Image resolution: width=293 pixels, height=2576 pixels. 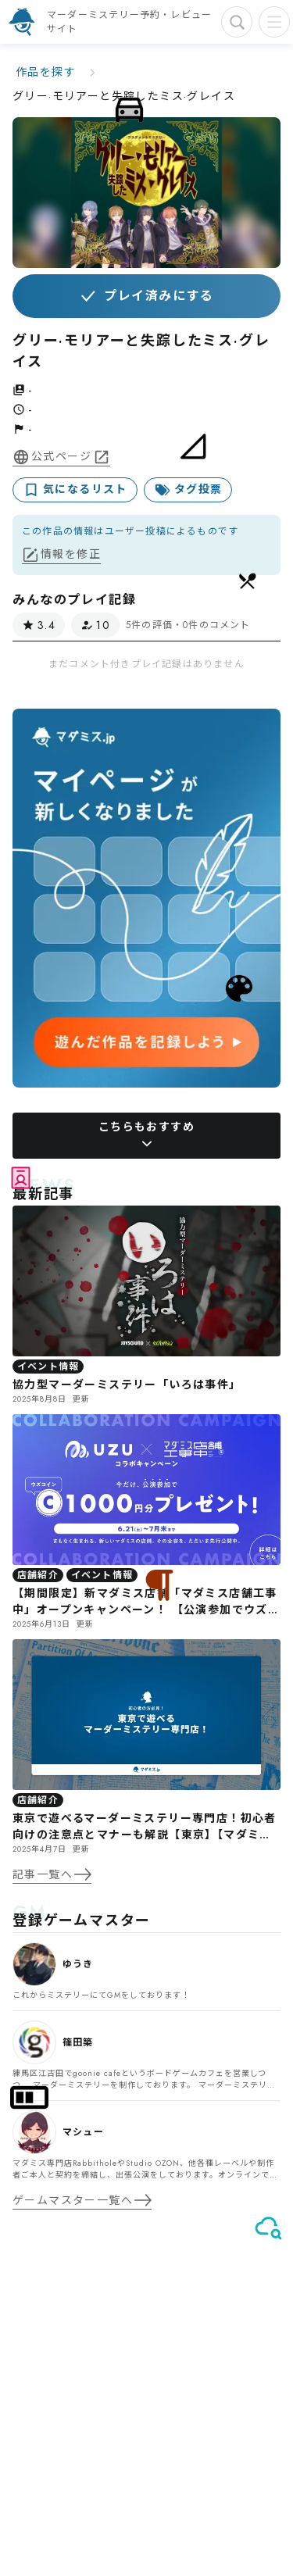 What do you see at coordinates (239, 988) in the screenshot?
I see `access color or theme customization options` at bounding box center [239, 988].